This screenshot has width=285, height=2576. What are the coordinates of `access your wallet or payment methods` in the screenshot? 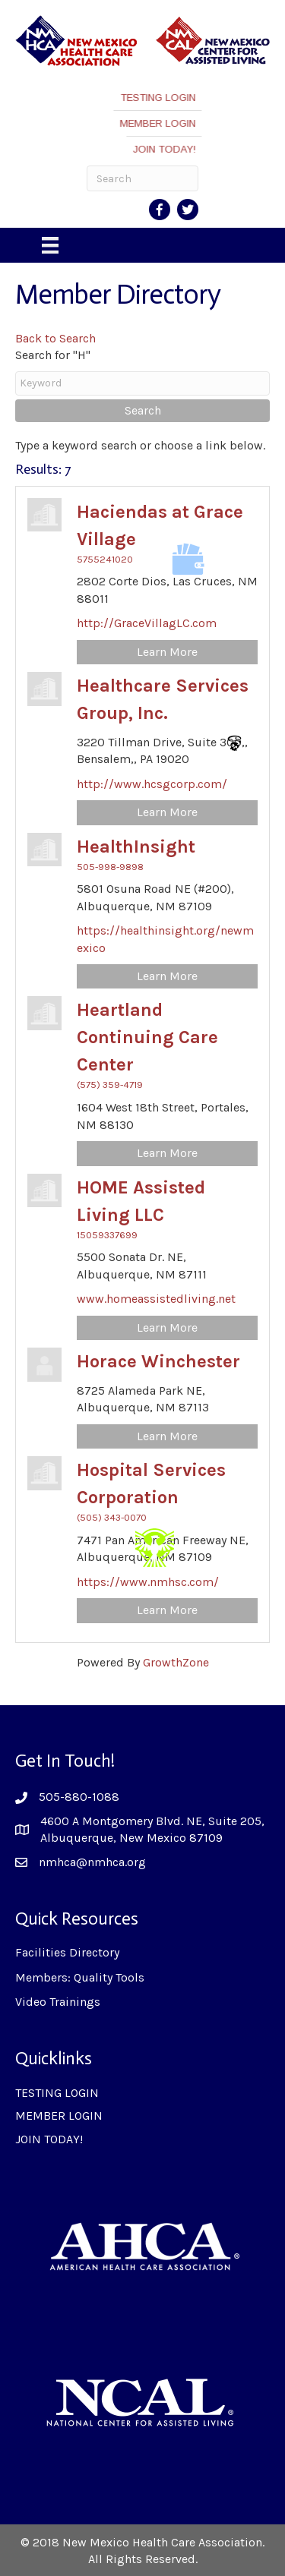 It's located at (188, 560).